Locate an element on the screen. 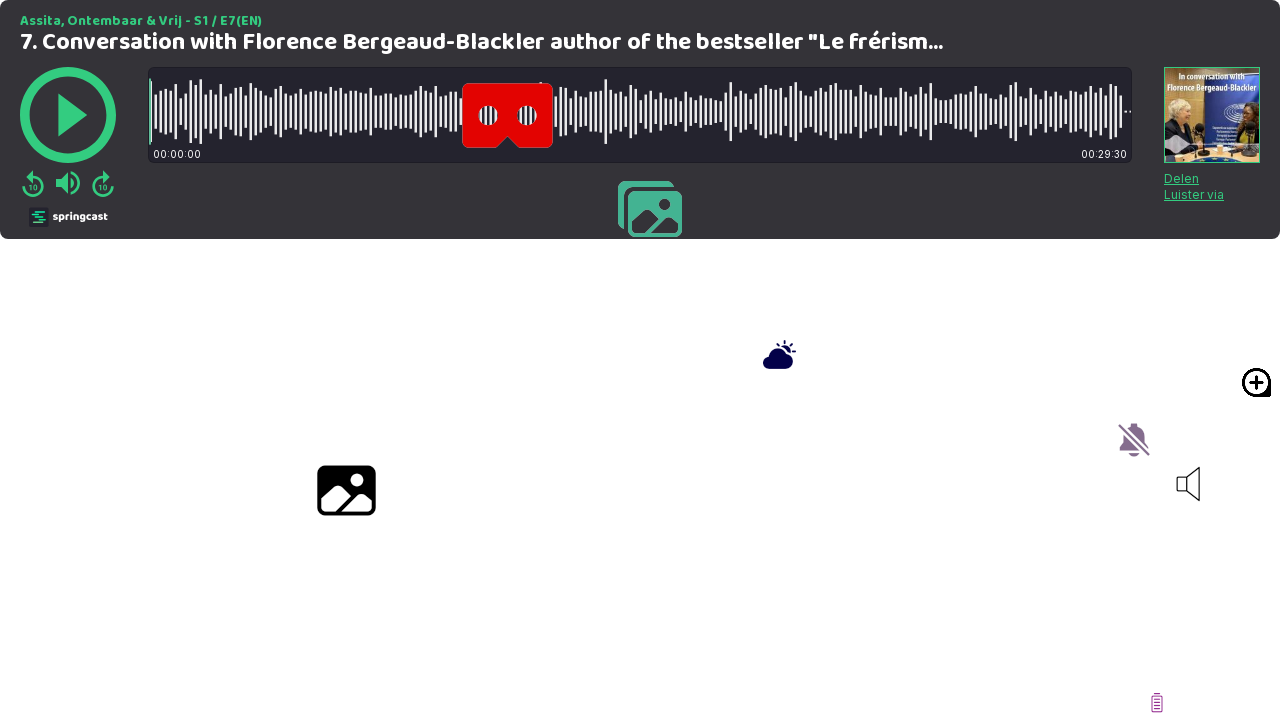  view photo gallery is located at coordinates (650, 209).